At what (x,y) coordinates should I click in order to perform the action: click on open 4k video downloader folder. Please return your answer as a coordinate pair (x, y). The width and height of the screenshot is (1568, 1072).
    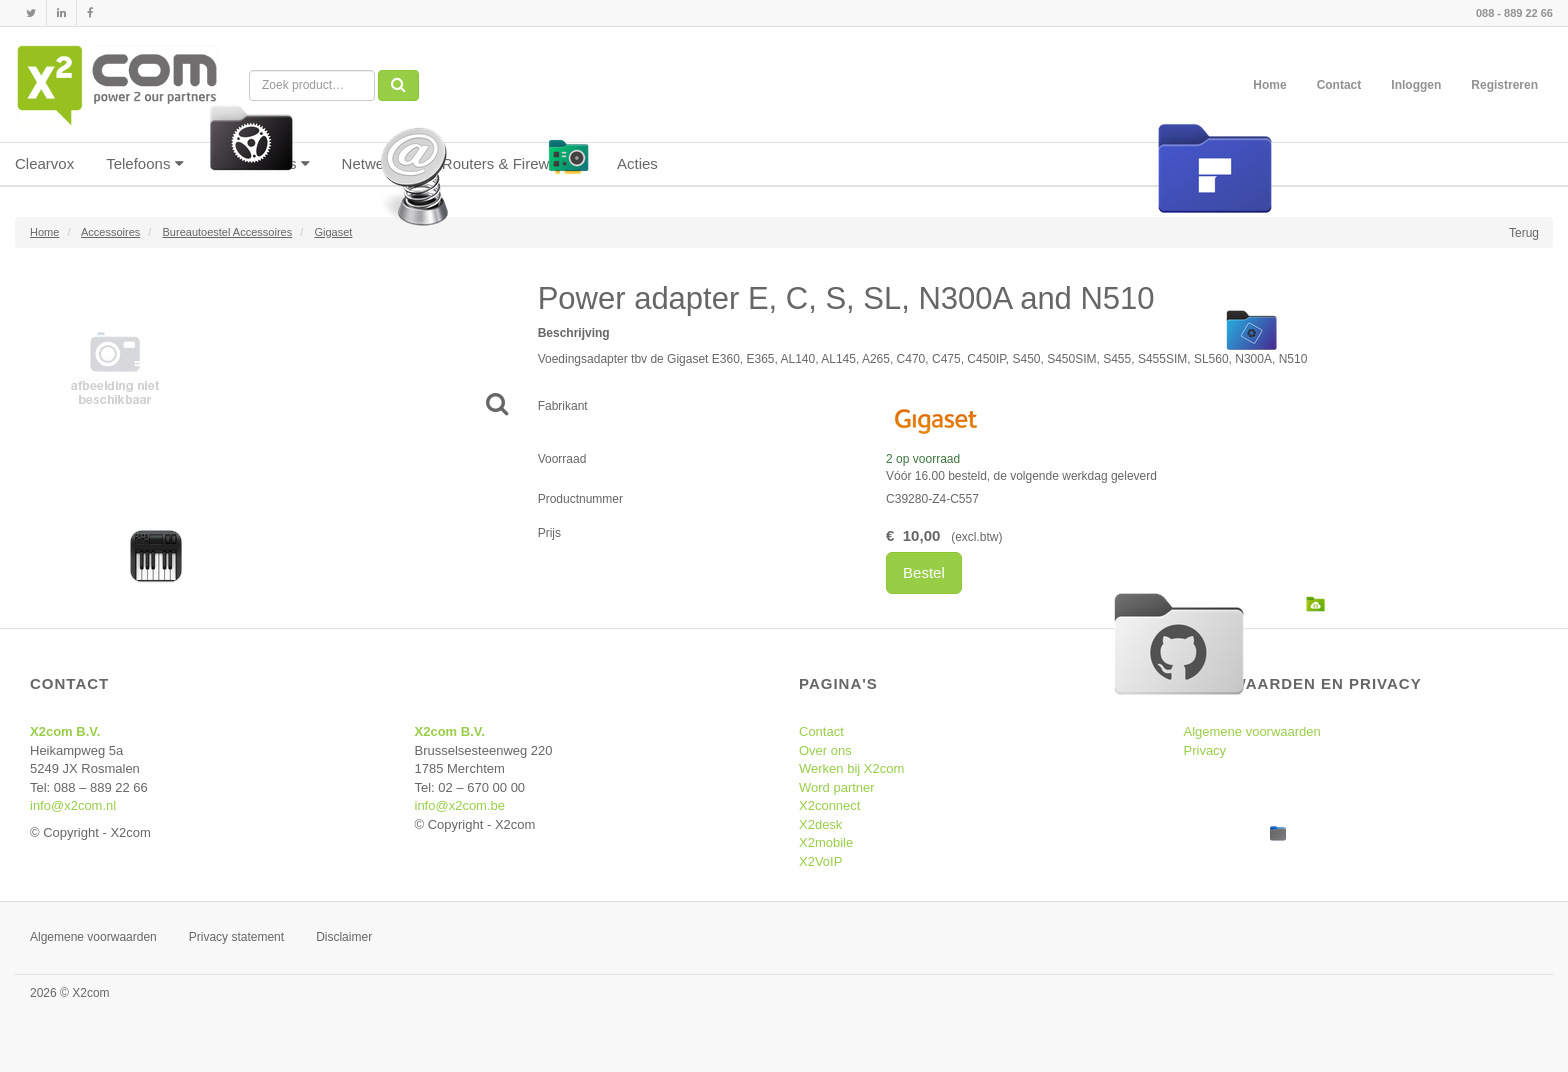
    Looking at the image, I should click on (1315, 604).